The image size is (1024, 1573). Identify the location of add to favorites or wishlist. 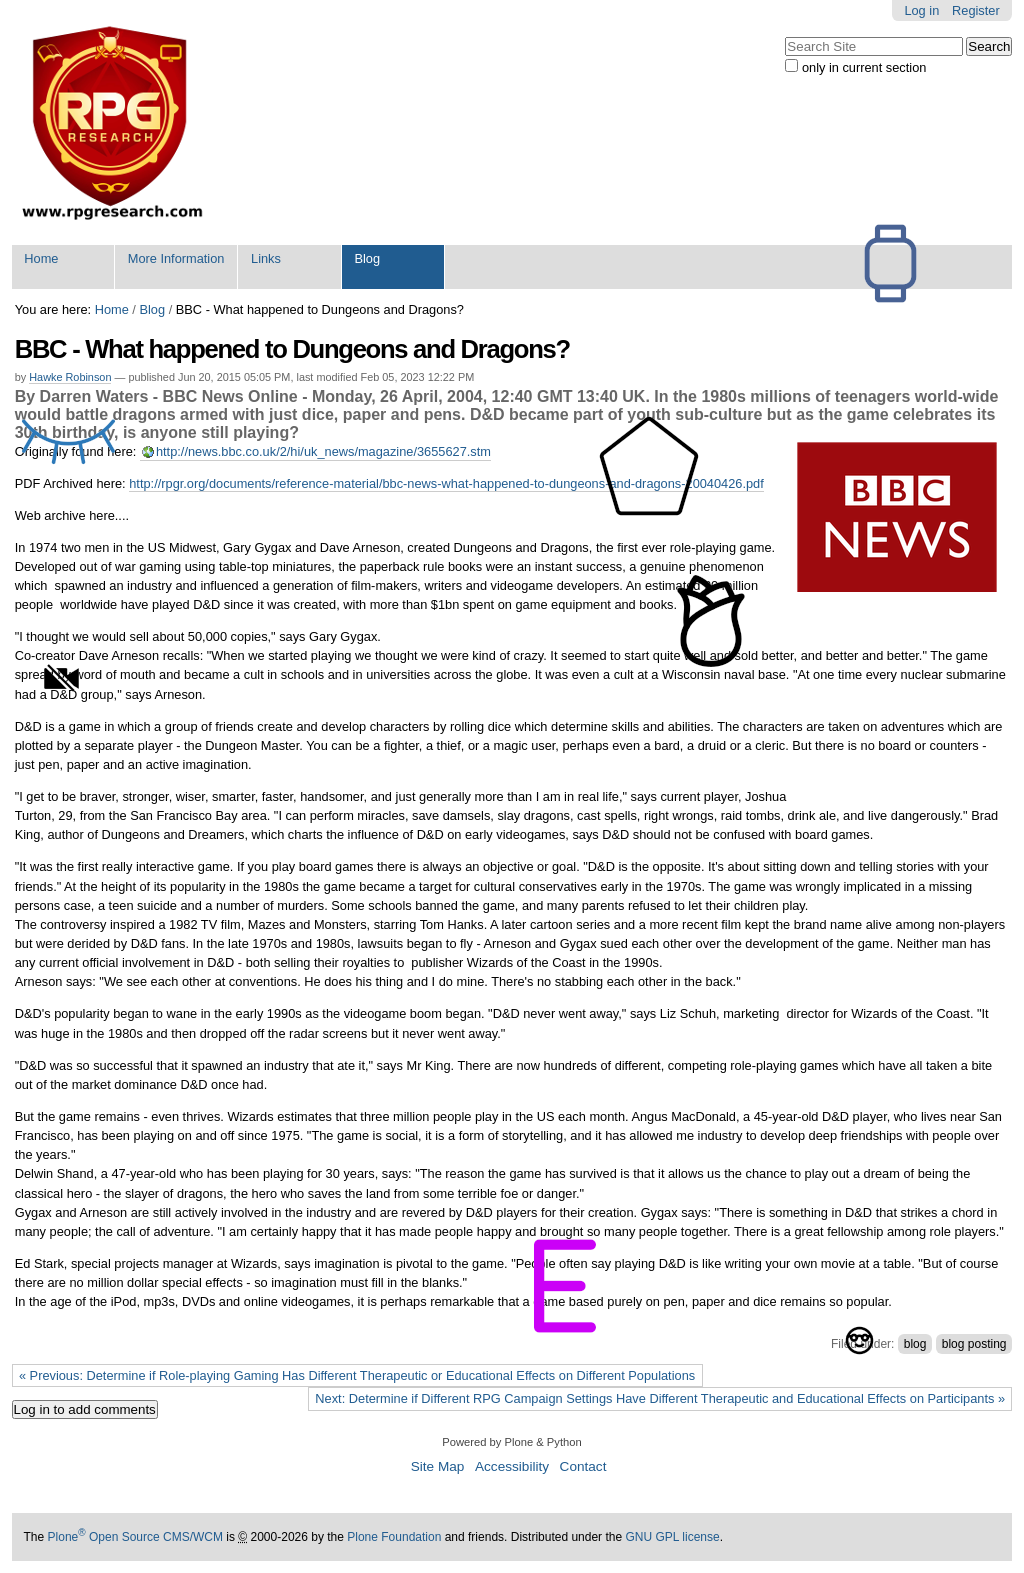
(711, 621).